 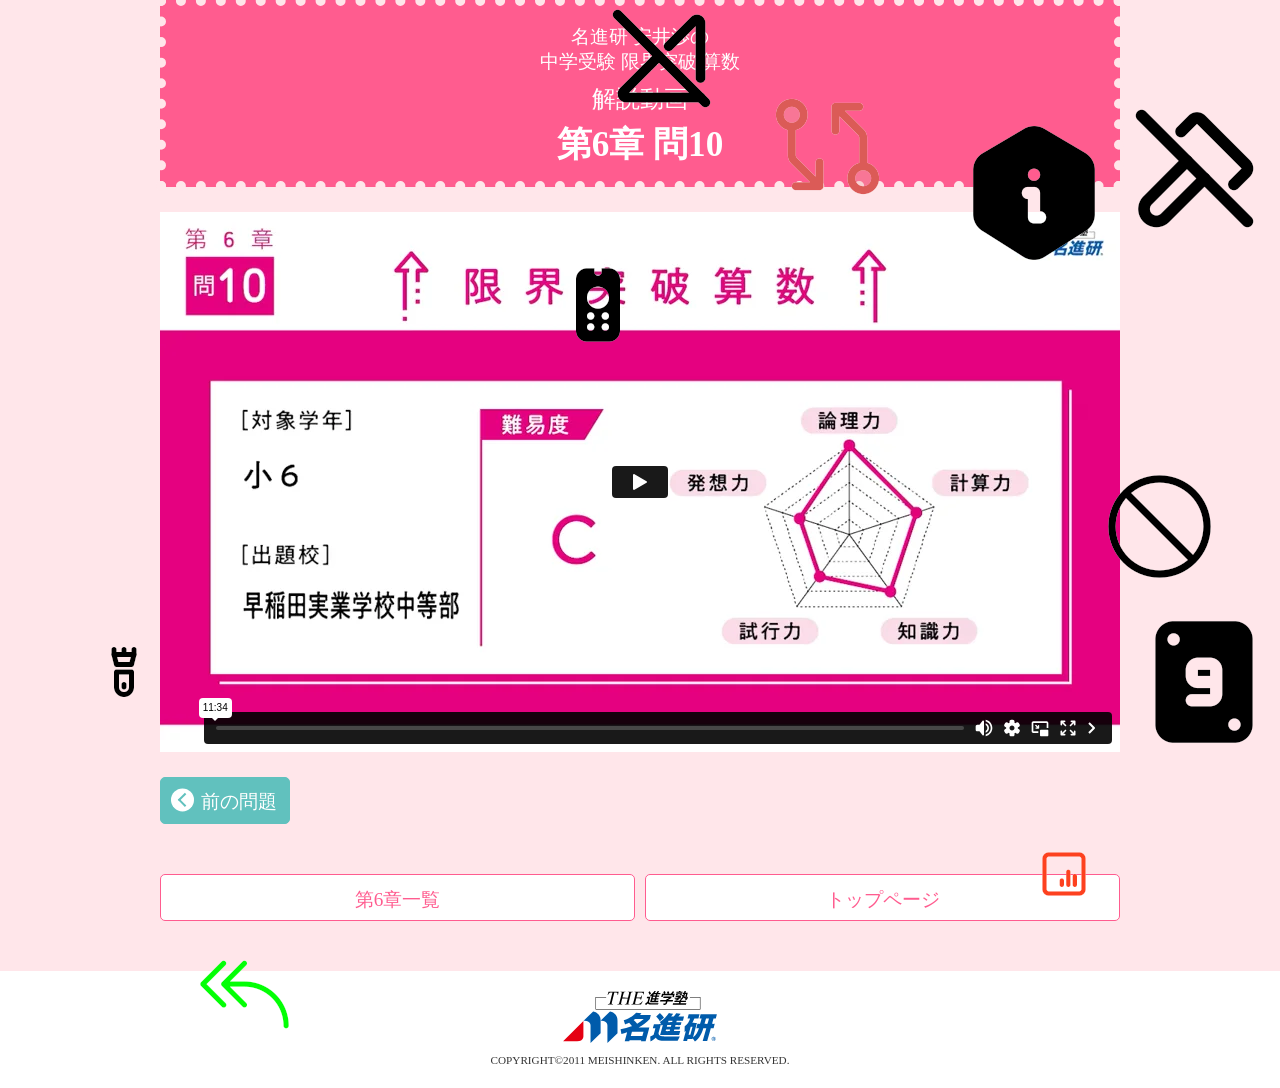 What do you see at coordinates (827, 146) in the screenshot?
I see `view code changes between versions` at bounding box center [827, 146].